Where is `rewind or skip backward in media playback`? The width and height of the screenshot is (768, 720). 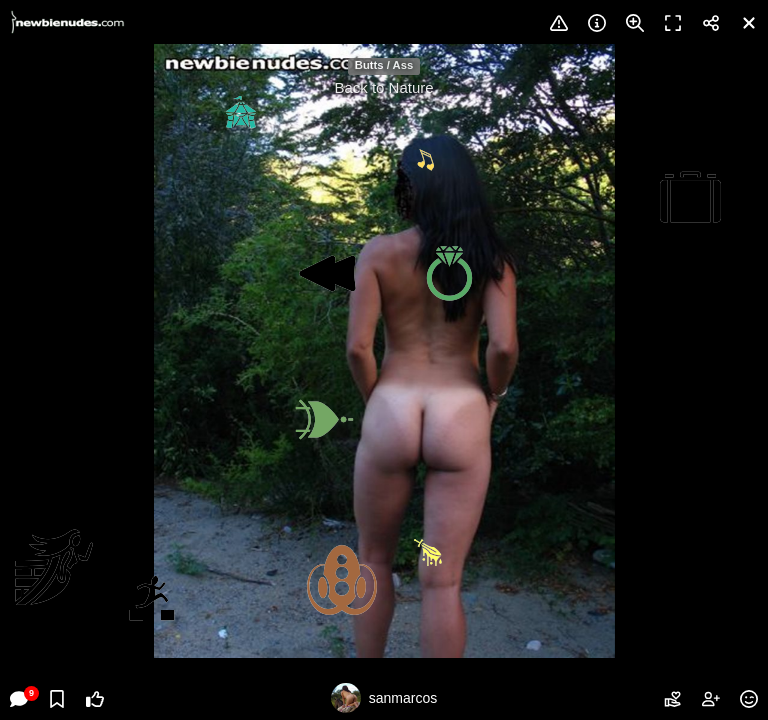 rewind or skip backward in media playback is located at coordinates (327, 273).